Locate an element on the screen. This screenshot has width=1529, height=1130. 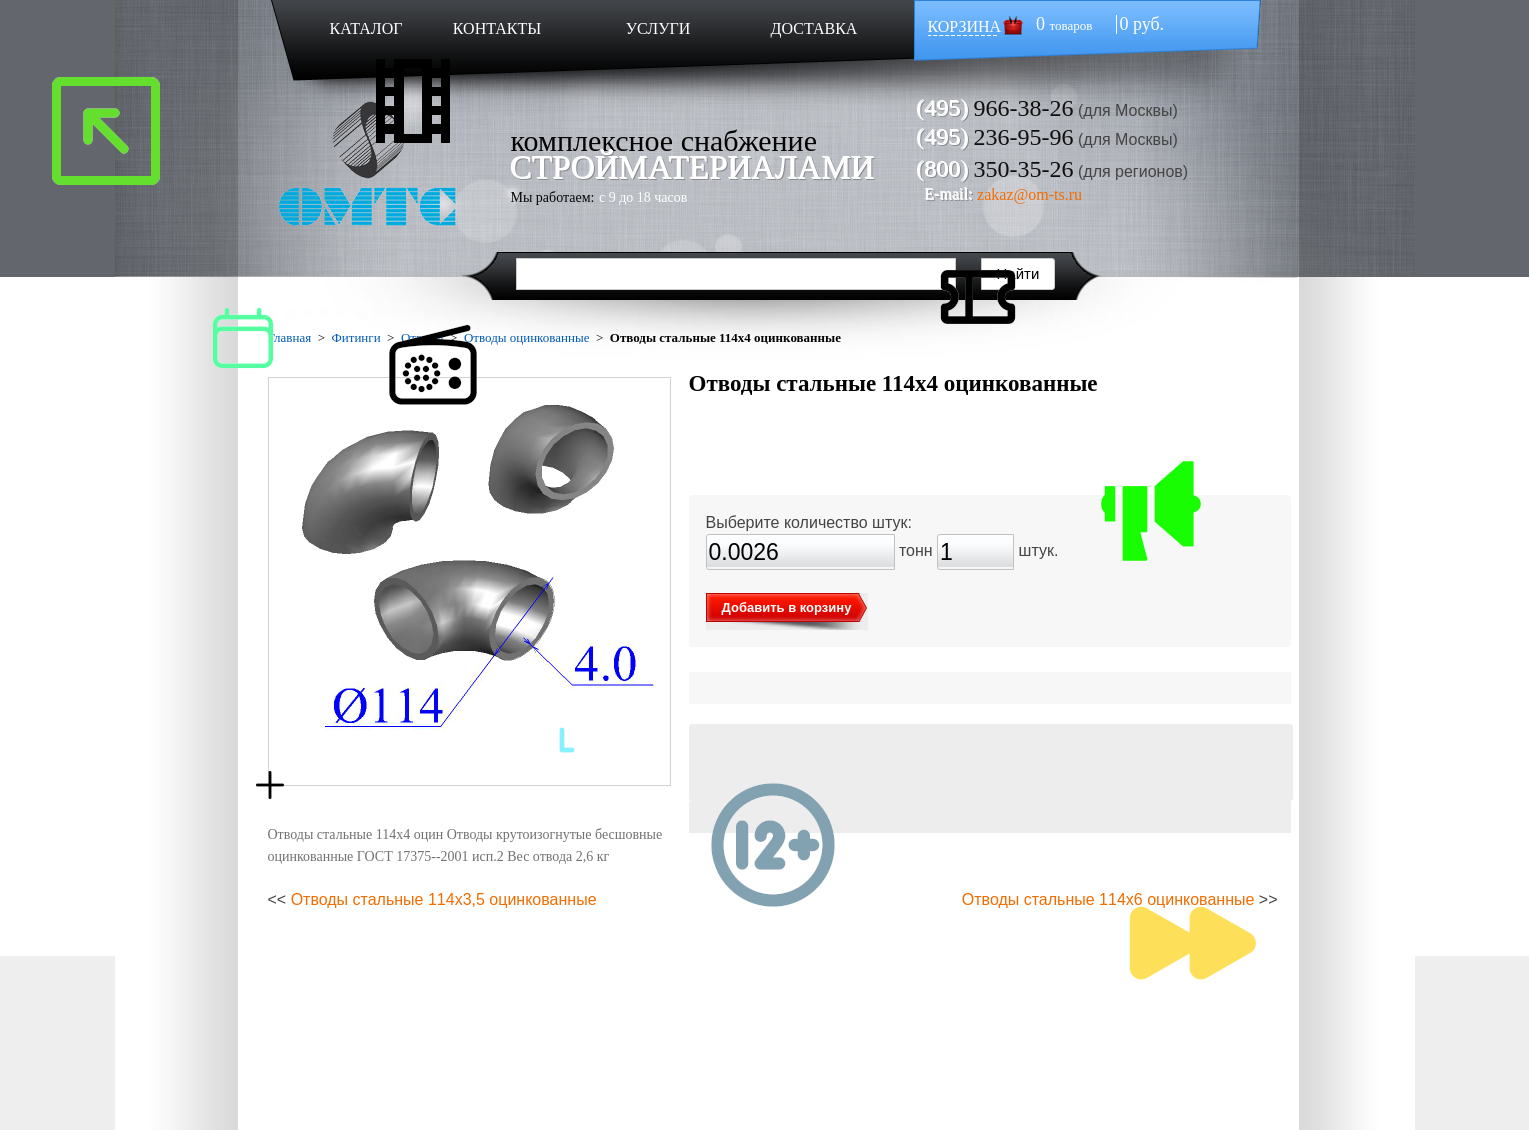
make an announcement or broadcast is located at coordinates (1151, 511).